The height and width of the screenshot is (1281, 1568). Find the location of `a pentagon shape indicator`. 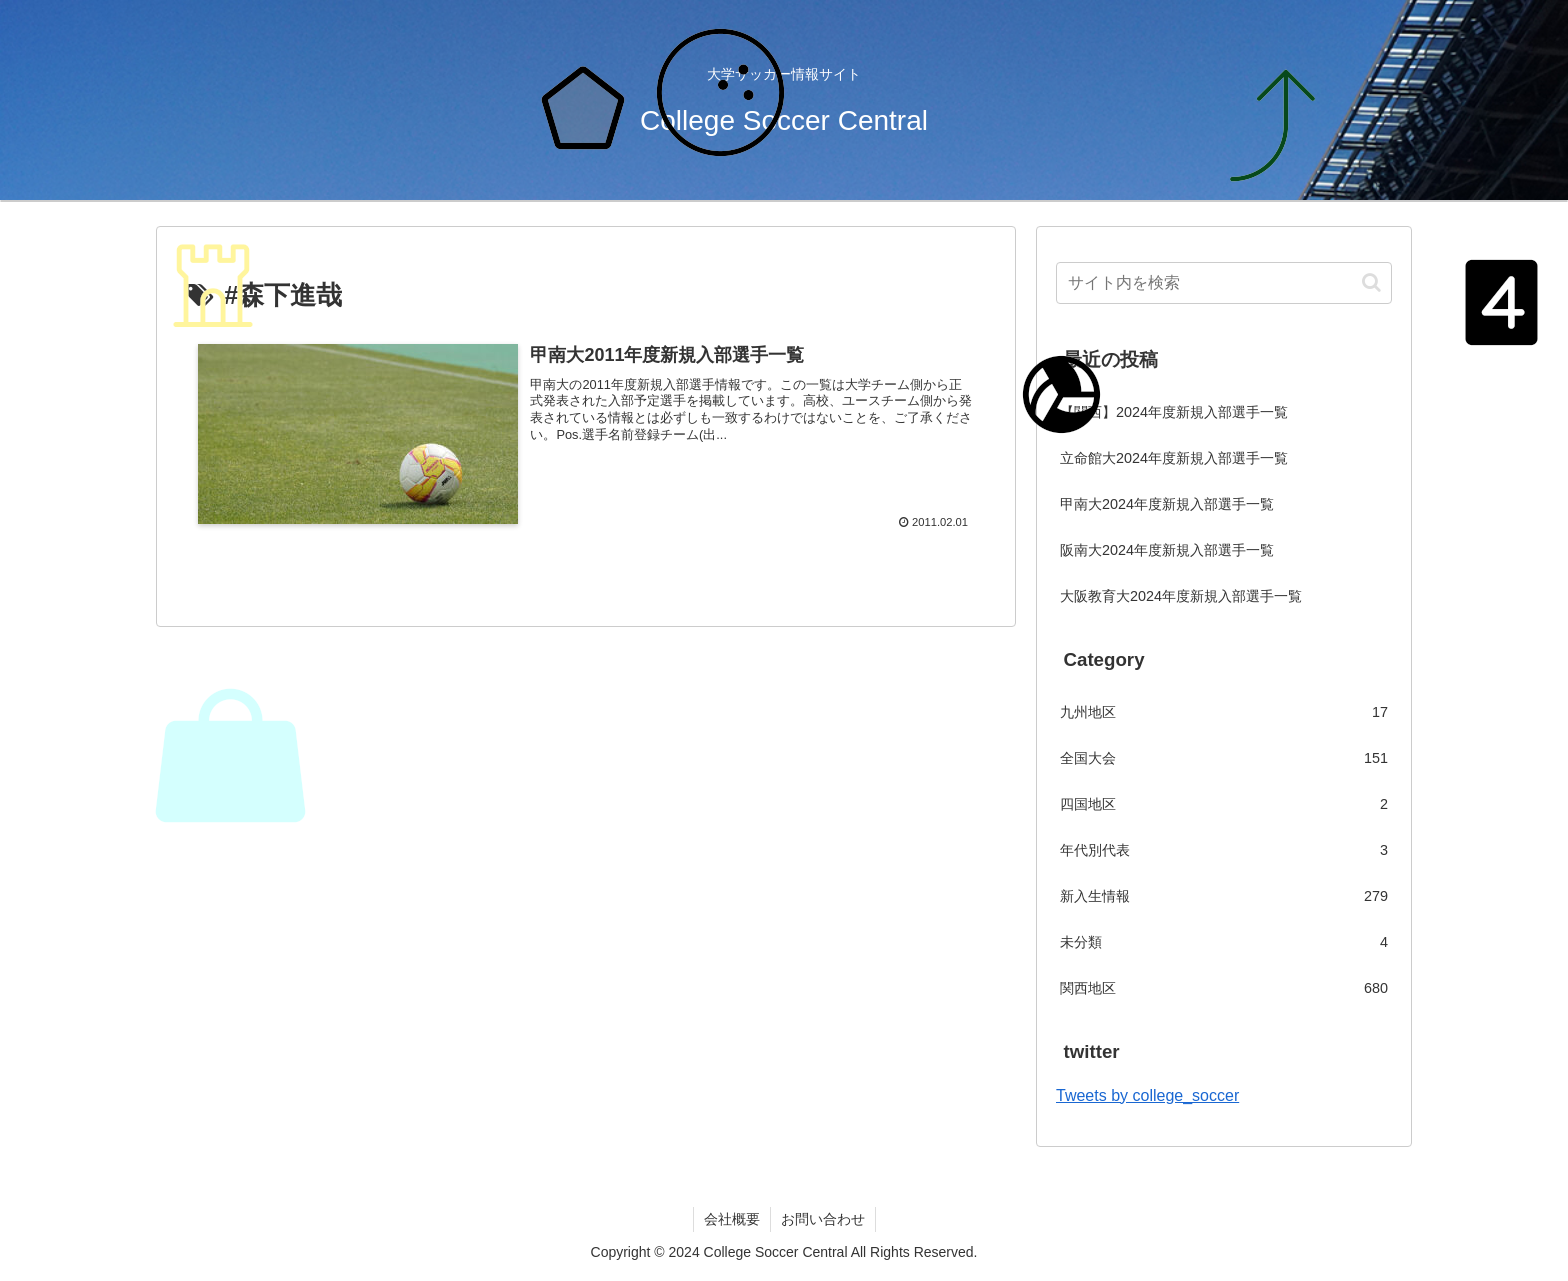

a pentagon shape indicator is located at coordinates (583, 111).